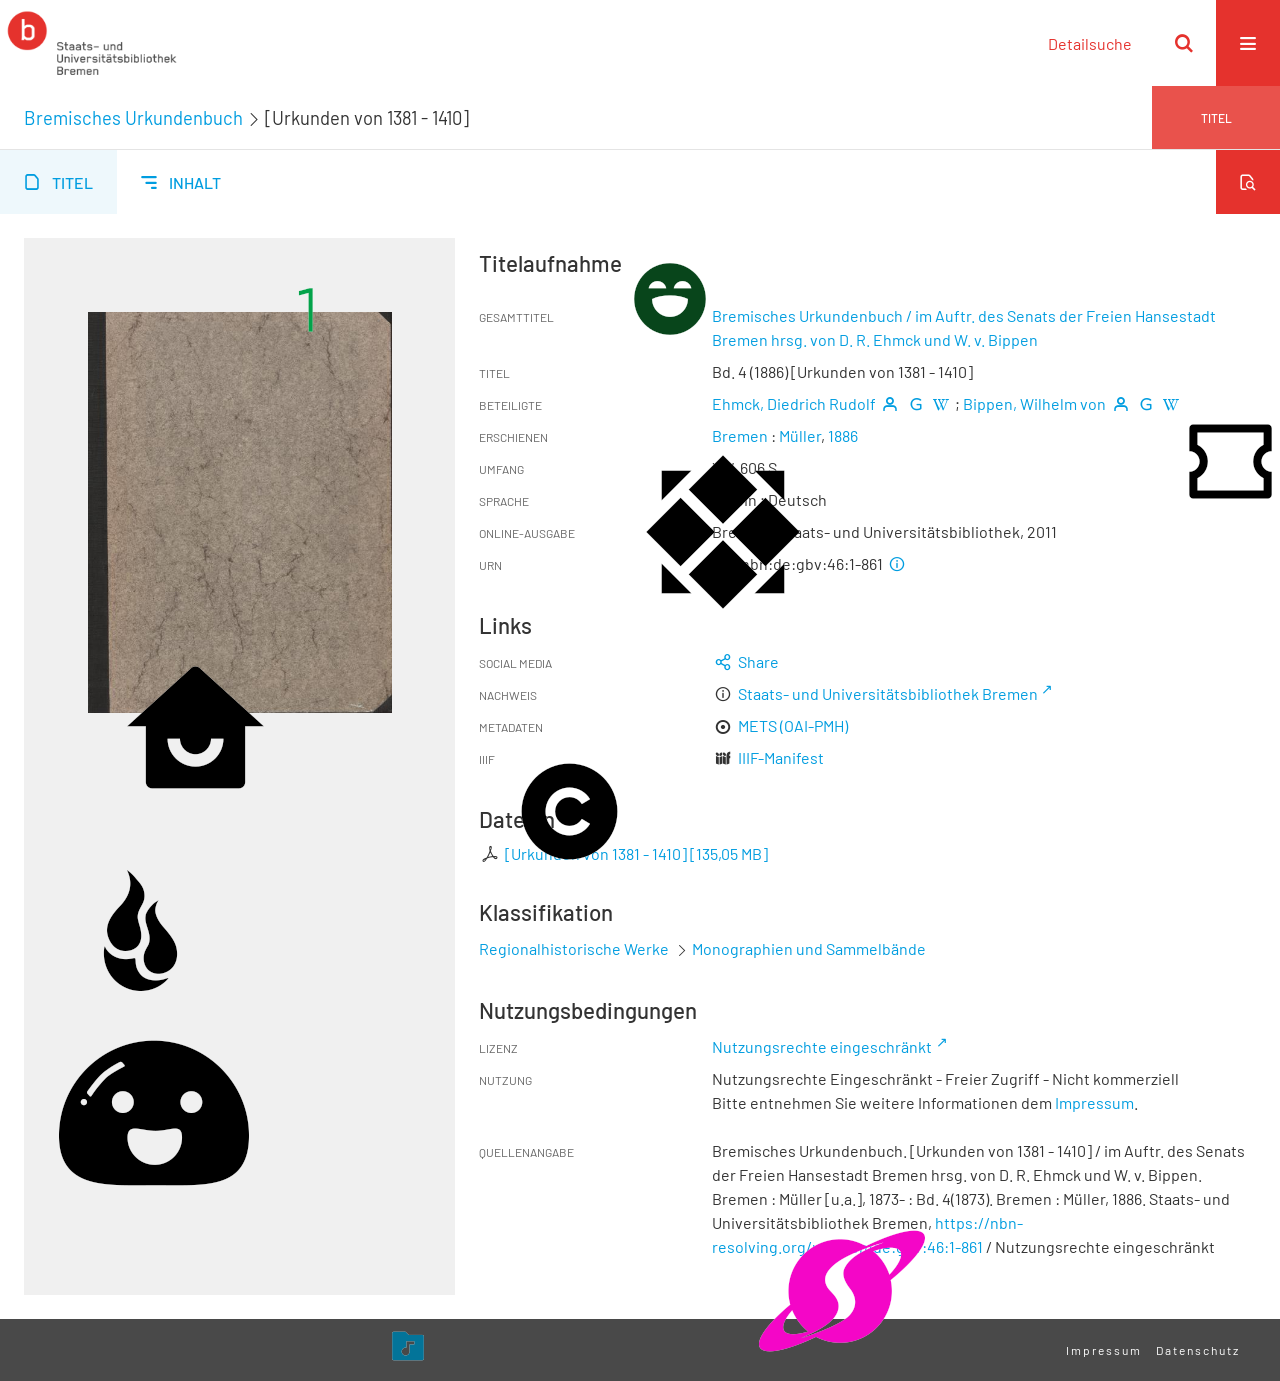 The width and height of the screenshot is (1280, 1381). What do you see at coordinates (140, 930) in the screenshot?
I see `backblaze cloud backup service logo` at bounding box center [140, 930].